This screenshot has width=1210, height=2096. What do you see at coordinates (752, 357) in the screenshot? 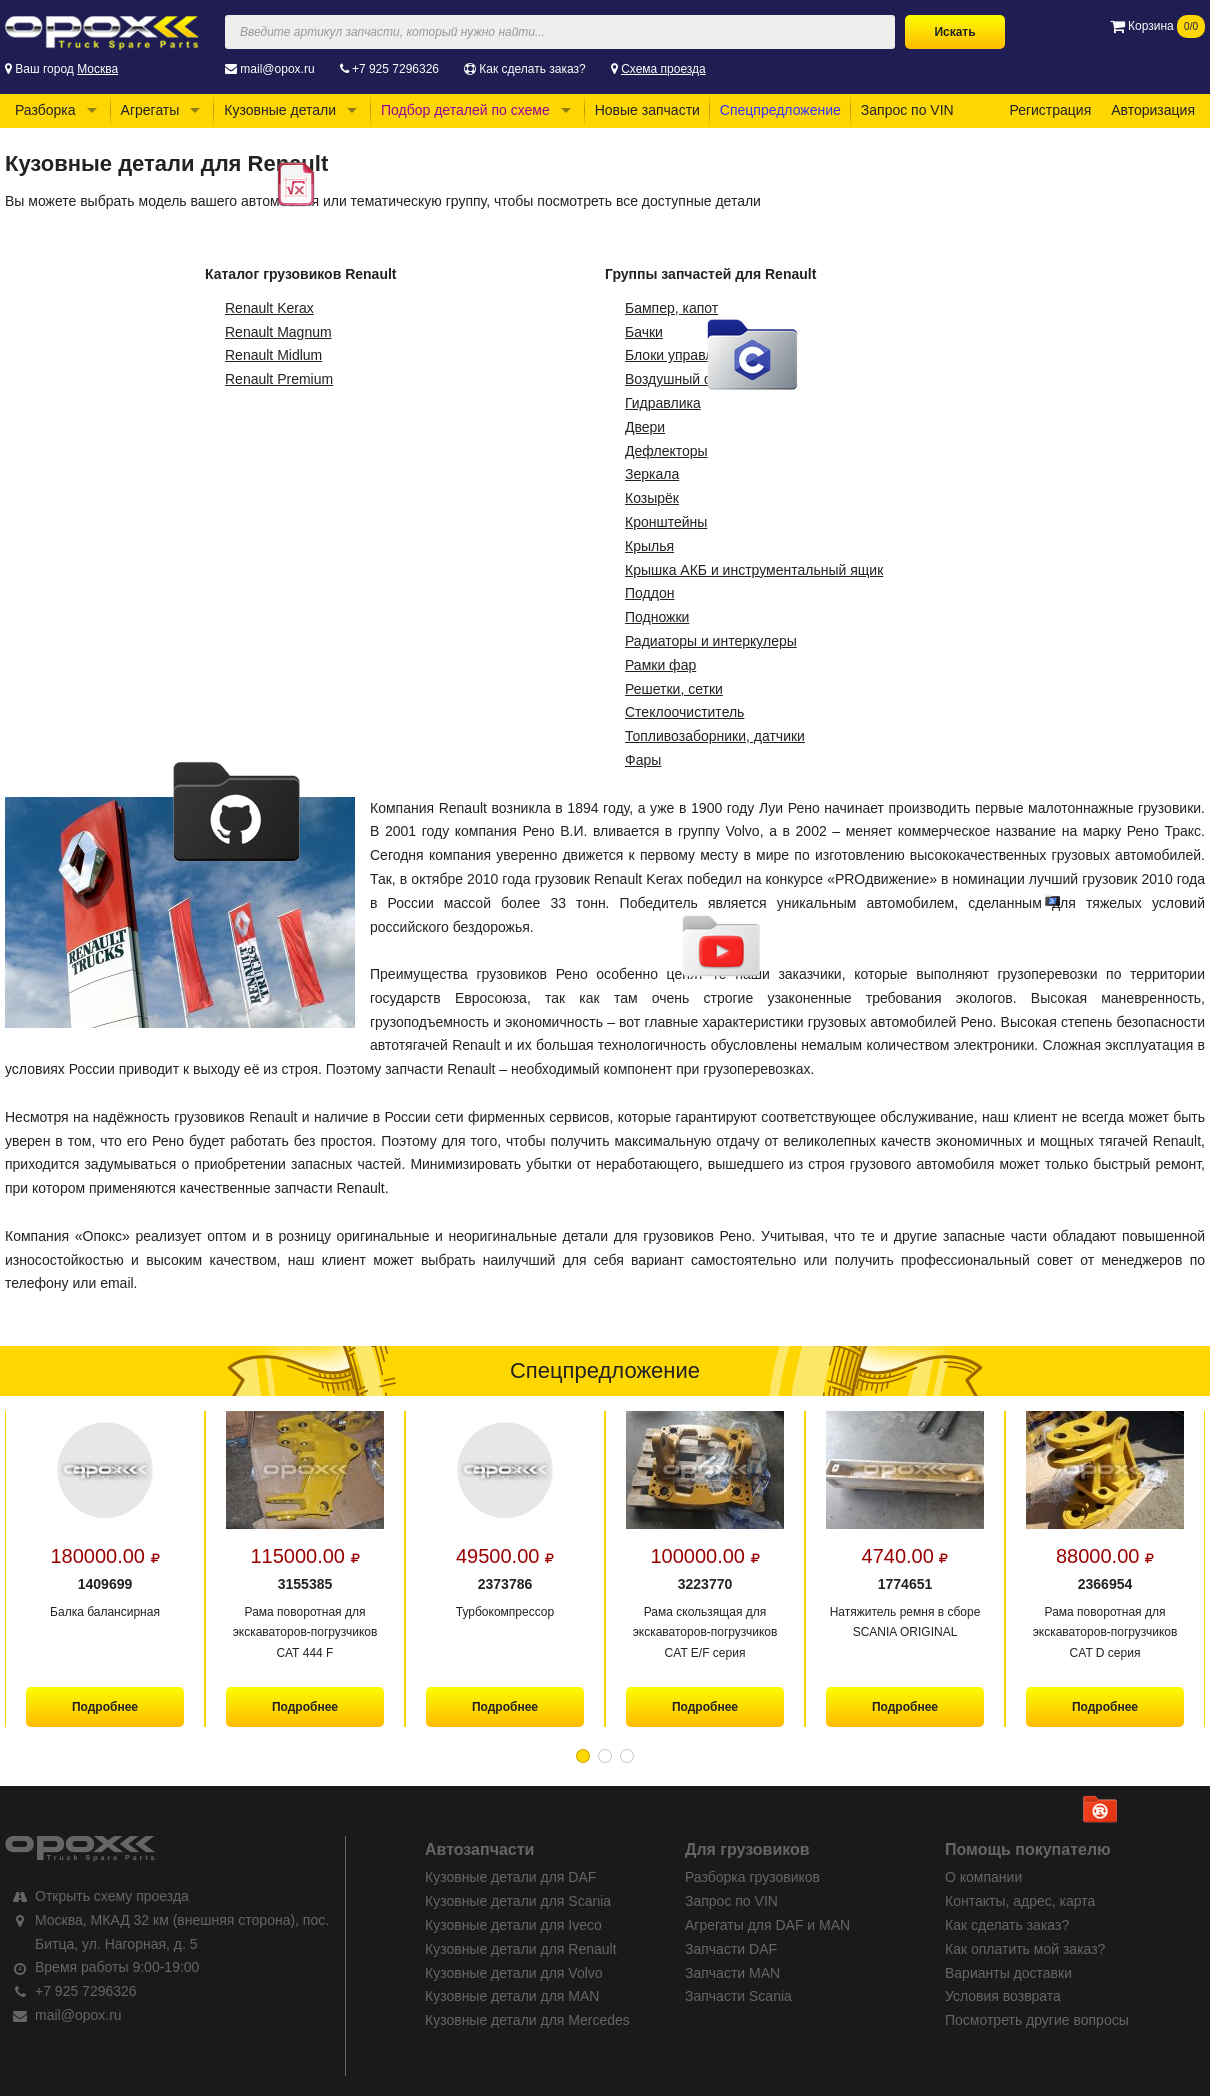
I see `open folder containing C programming files` at bounding box center [752, 357].